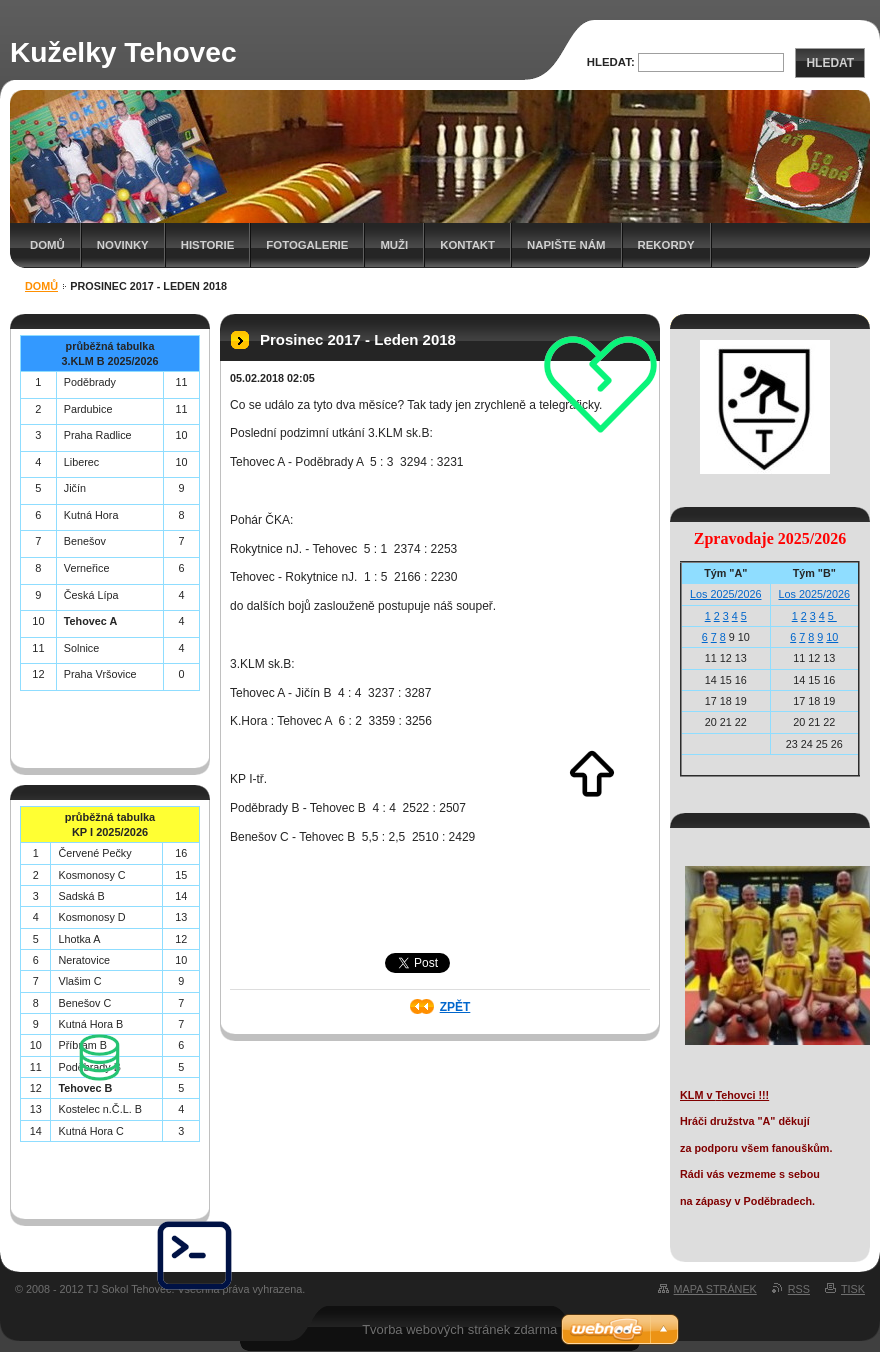 This screenshot has height=1352, width=880. Describe the element at coordinates (600, 380) in the screenshot. I see `unlike or remove from favorites` at that location.